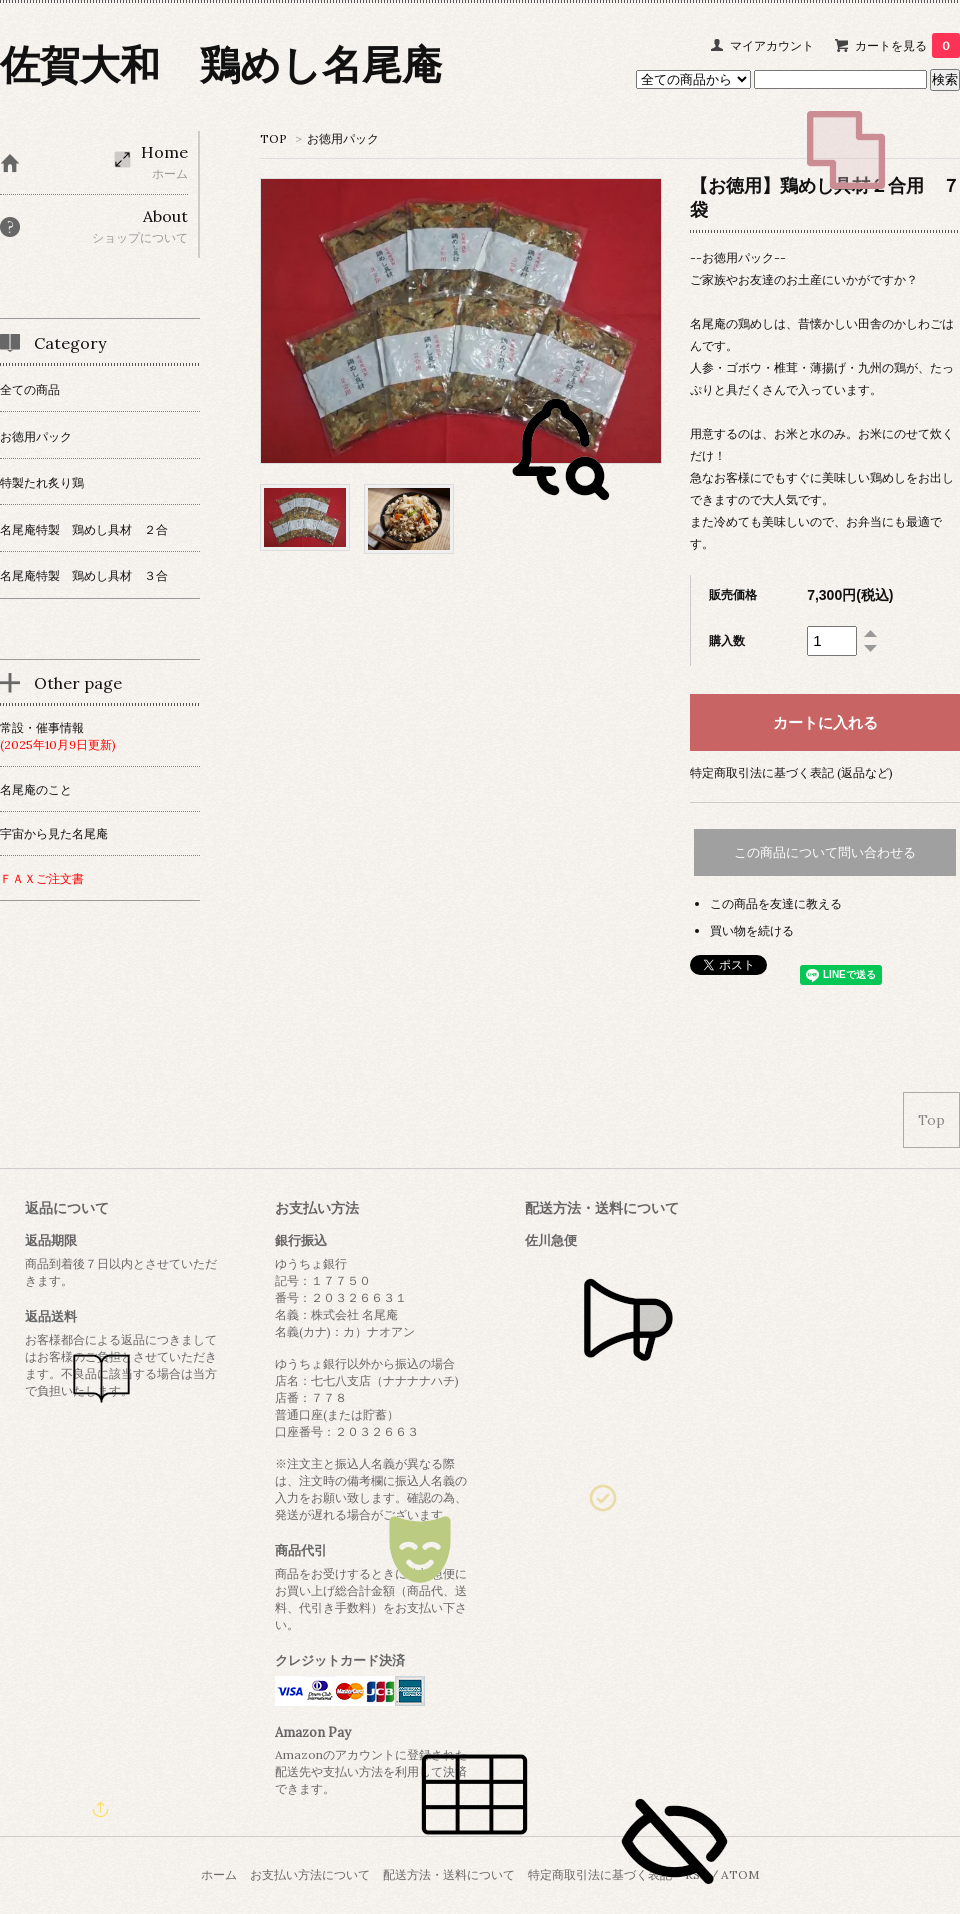 Image resolution: width=960 pixels, height=1914 pixels. Describe the element at coordinates (122, 159) in the screenshot. I see `expand to full screen` at that location.